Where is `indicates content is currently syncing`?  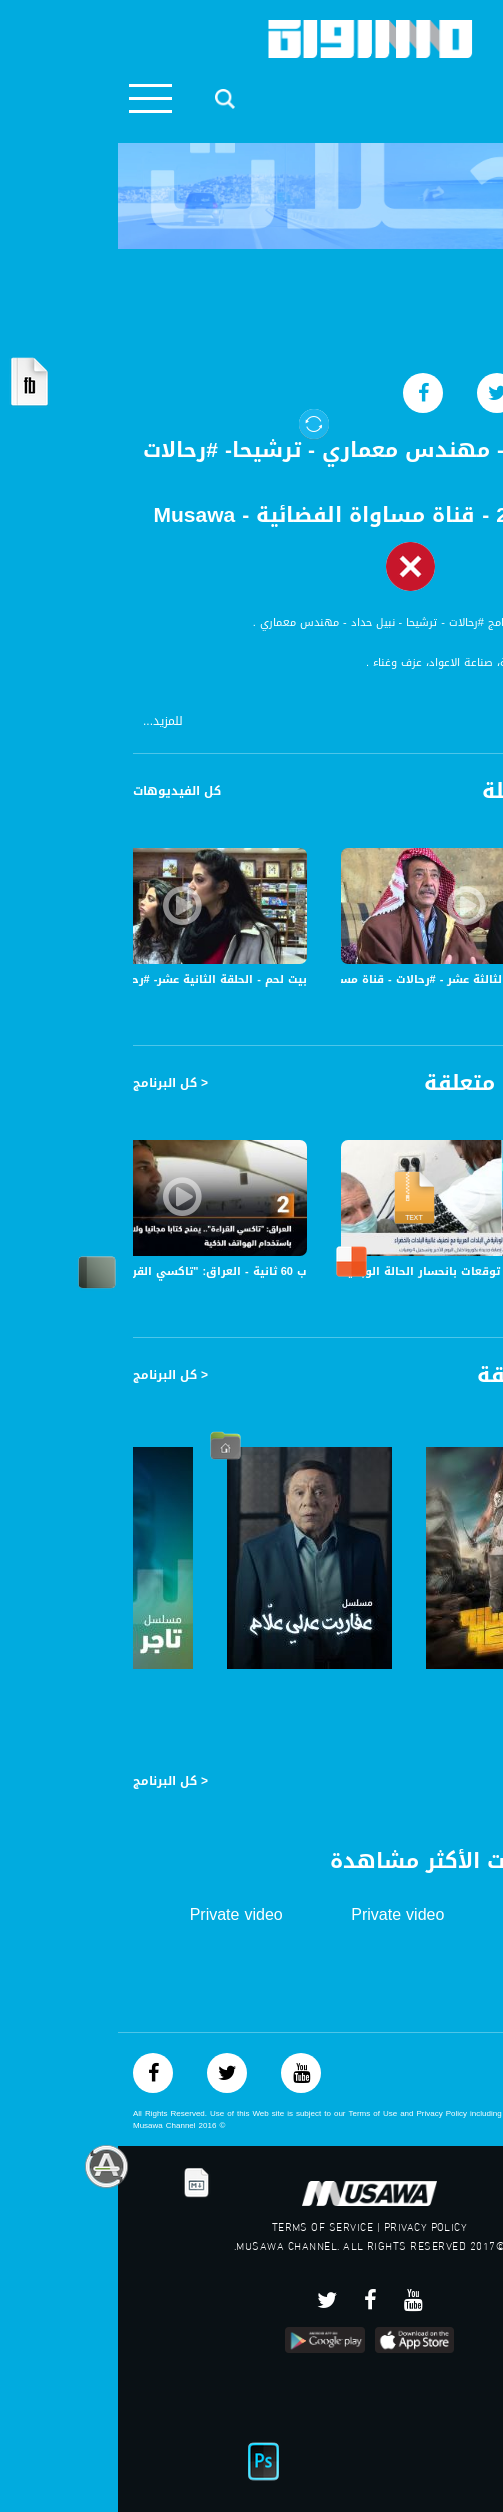
indicates content is currently syncing is located at coordinates (314, 424).